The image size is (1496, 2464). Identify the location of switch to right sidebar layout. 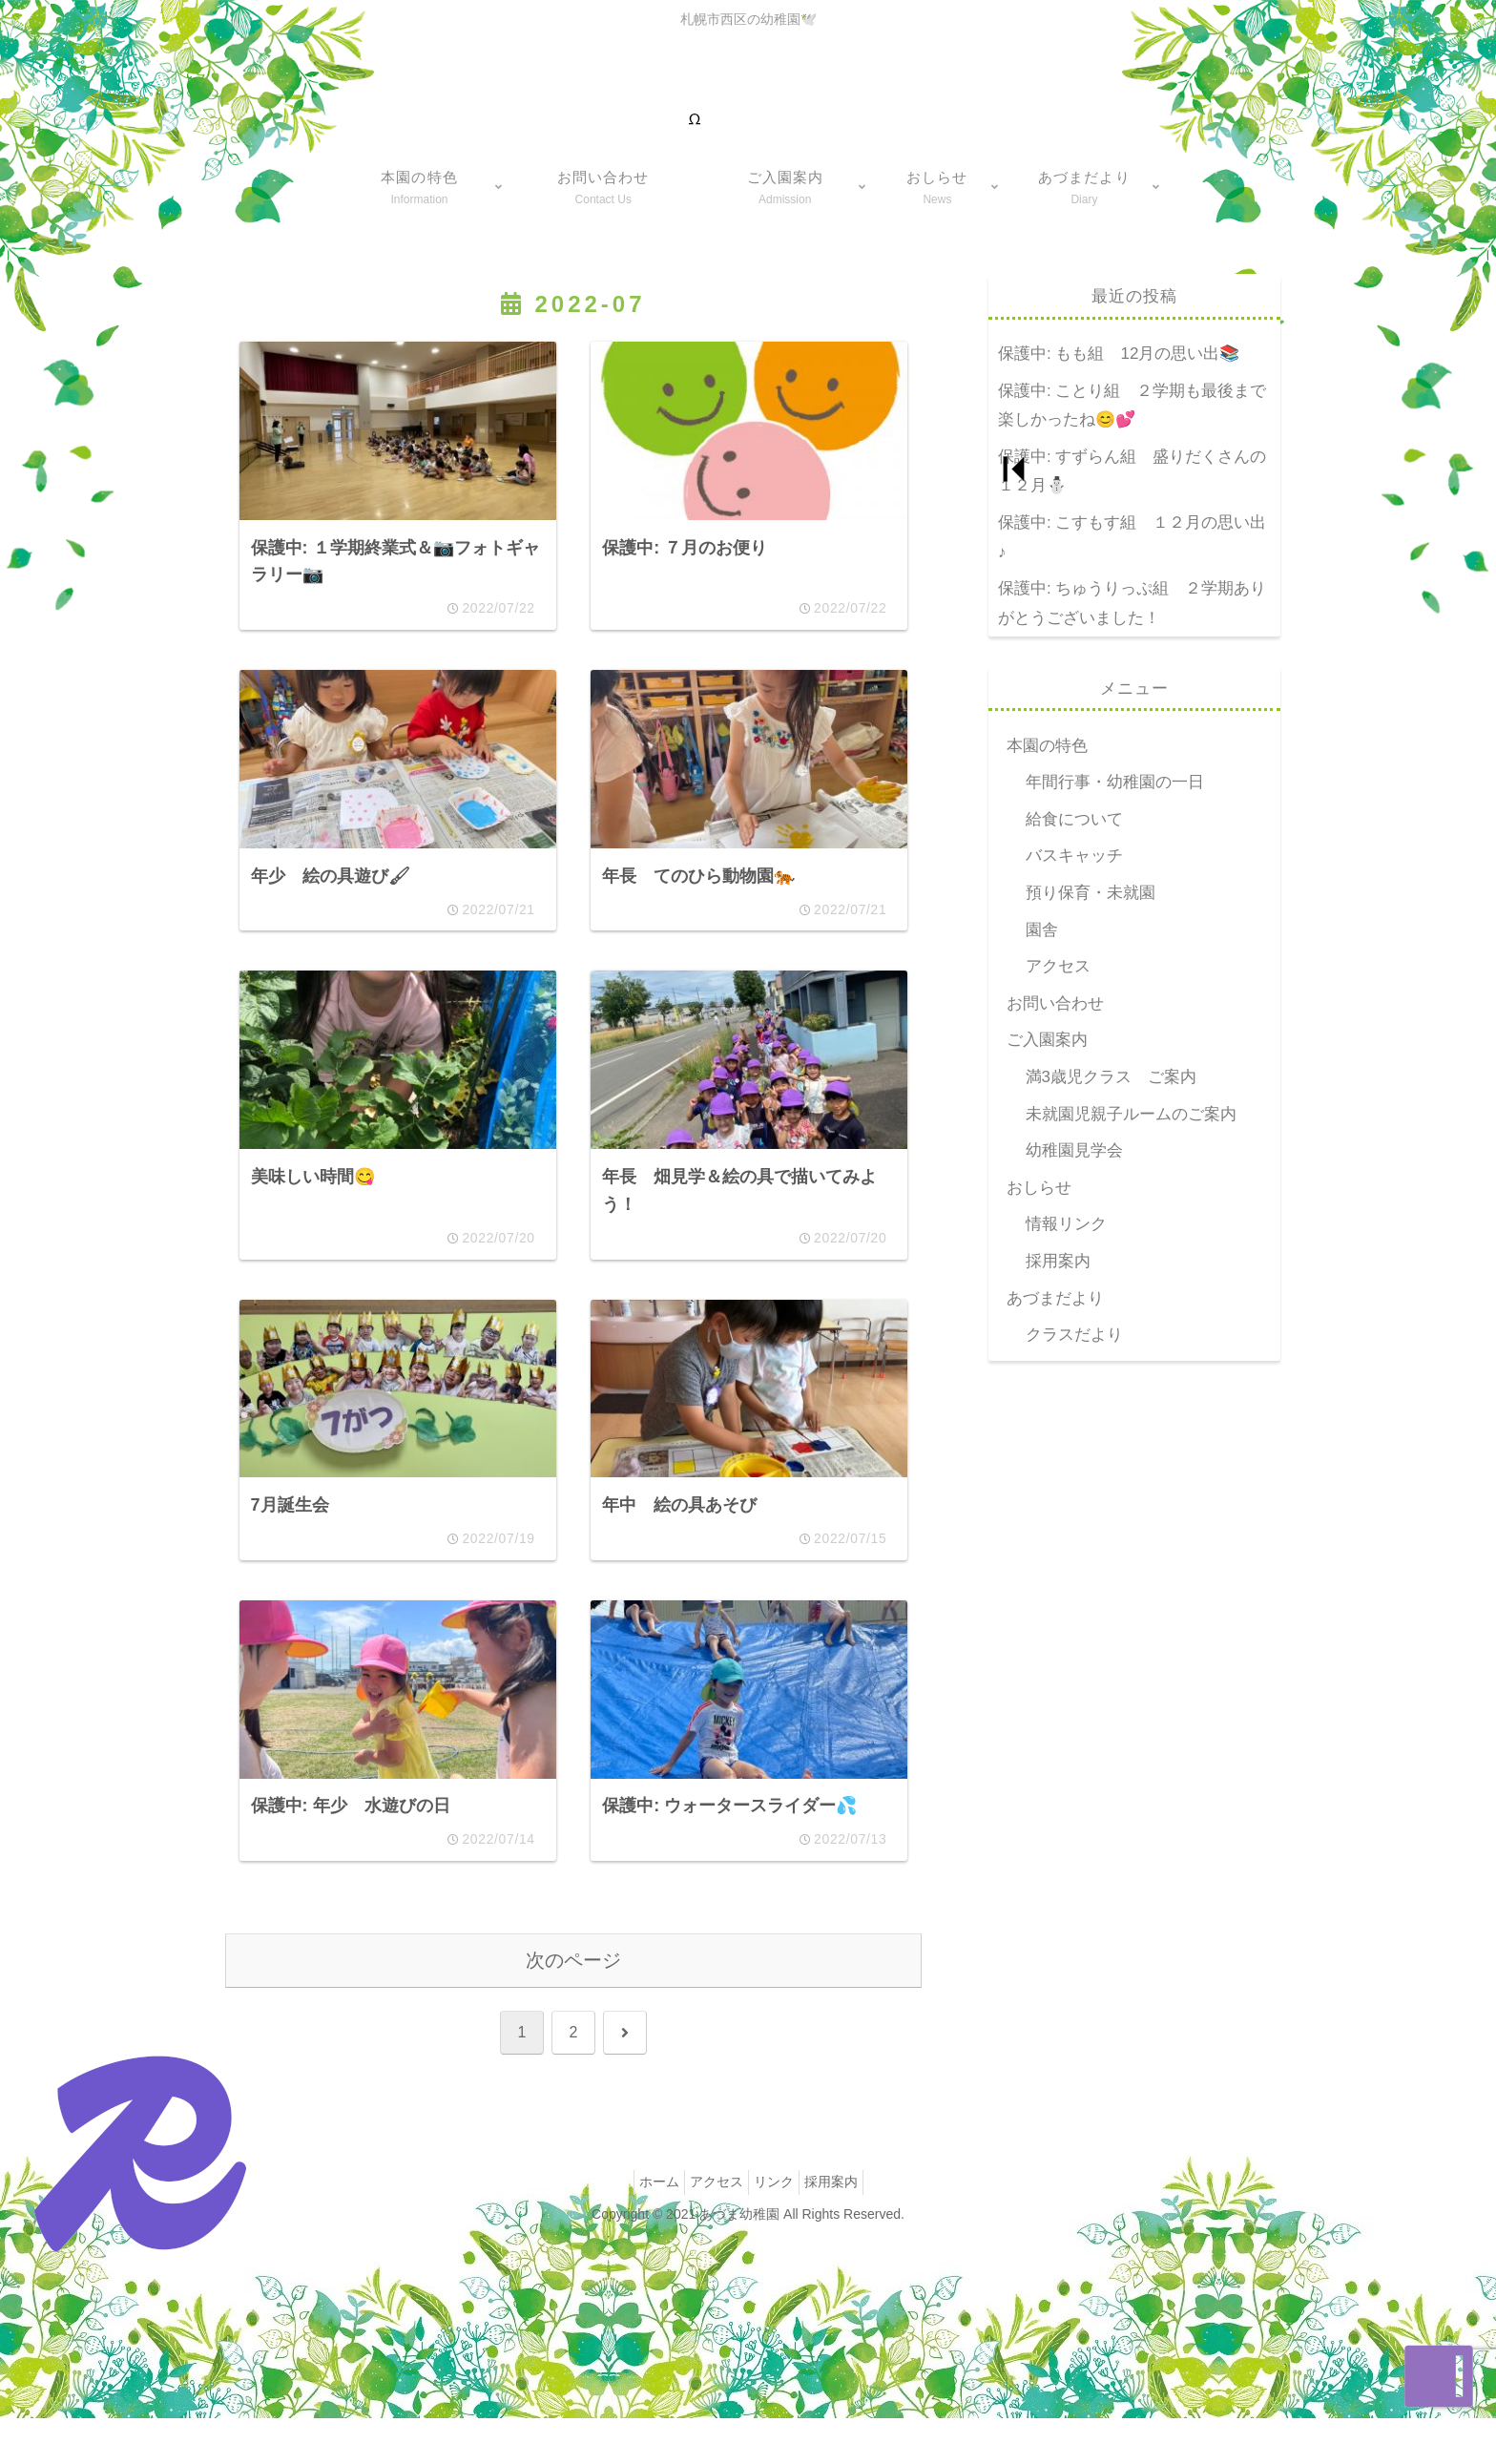
(1439, 2376).